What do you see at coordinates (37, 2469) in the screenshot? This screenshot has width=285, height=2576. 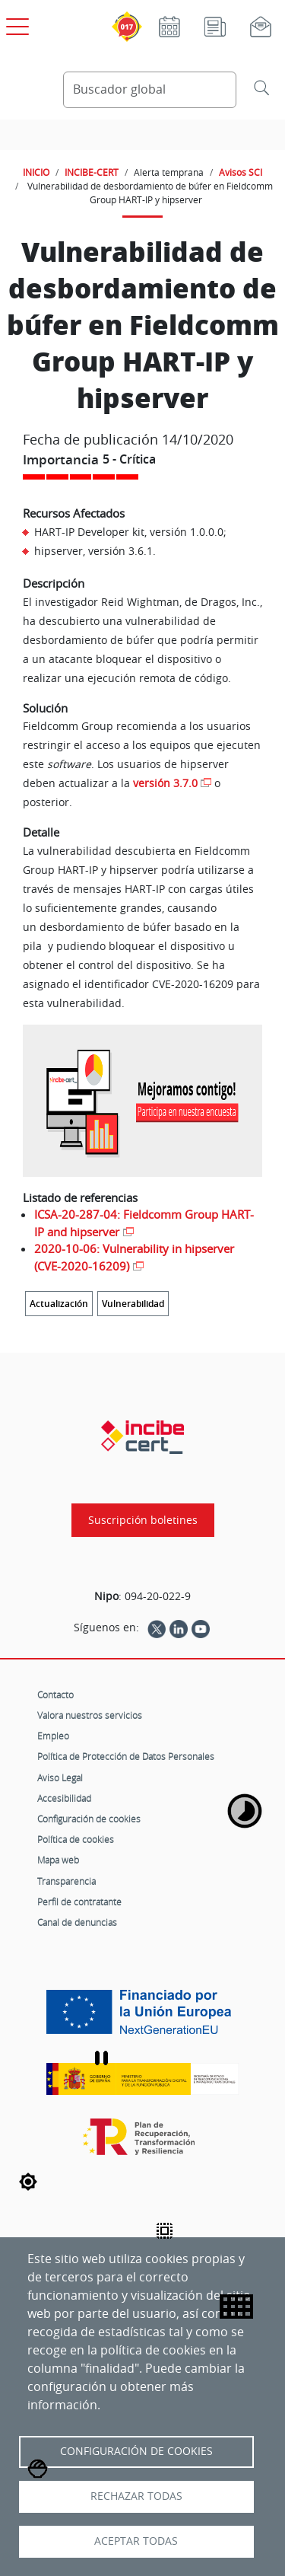 I see `view food or meal options` at bounding box center [37, 2469].